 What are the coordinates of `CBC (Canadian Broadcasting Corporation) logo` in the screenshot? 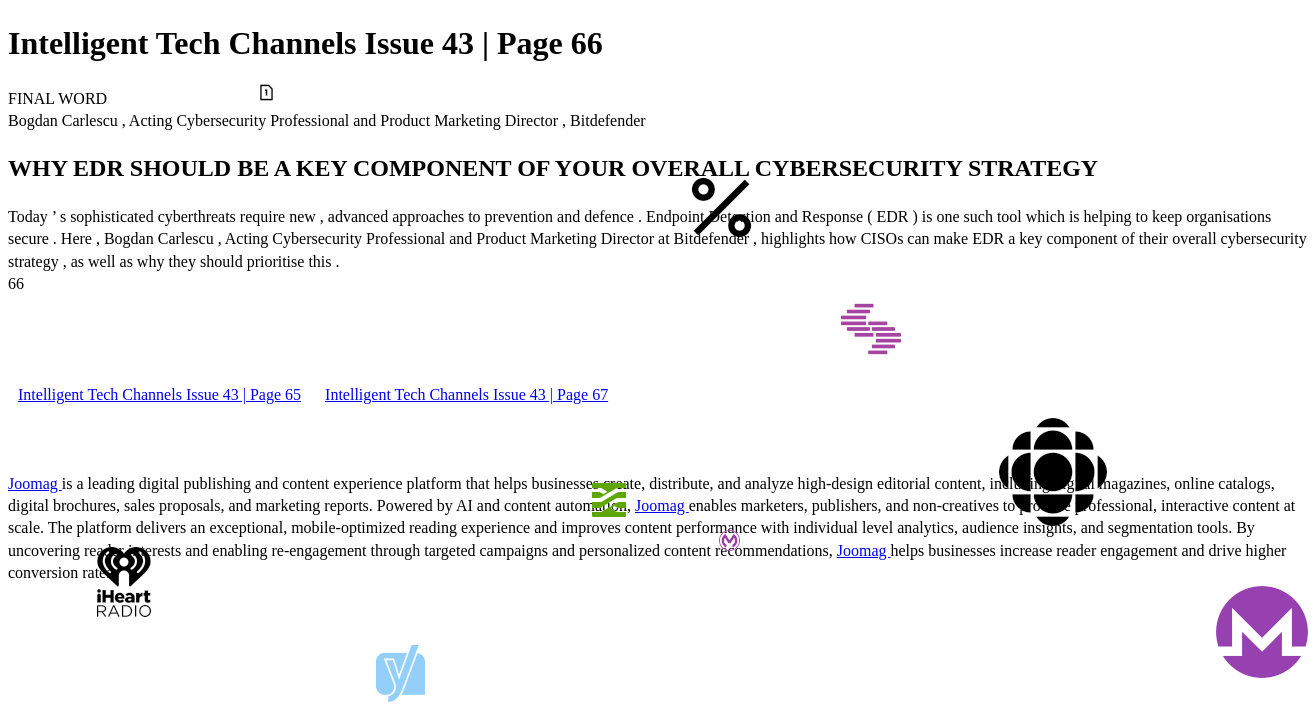 It's located at (1053, 472).